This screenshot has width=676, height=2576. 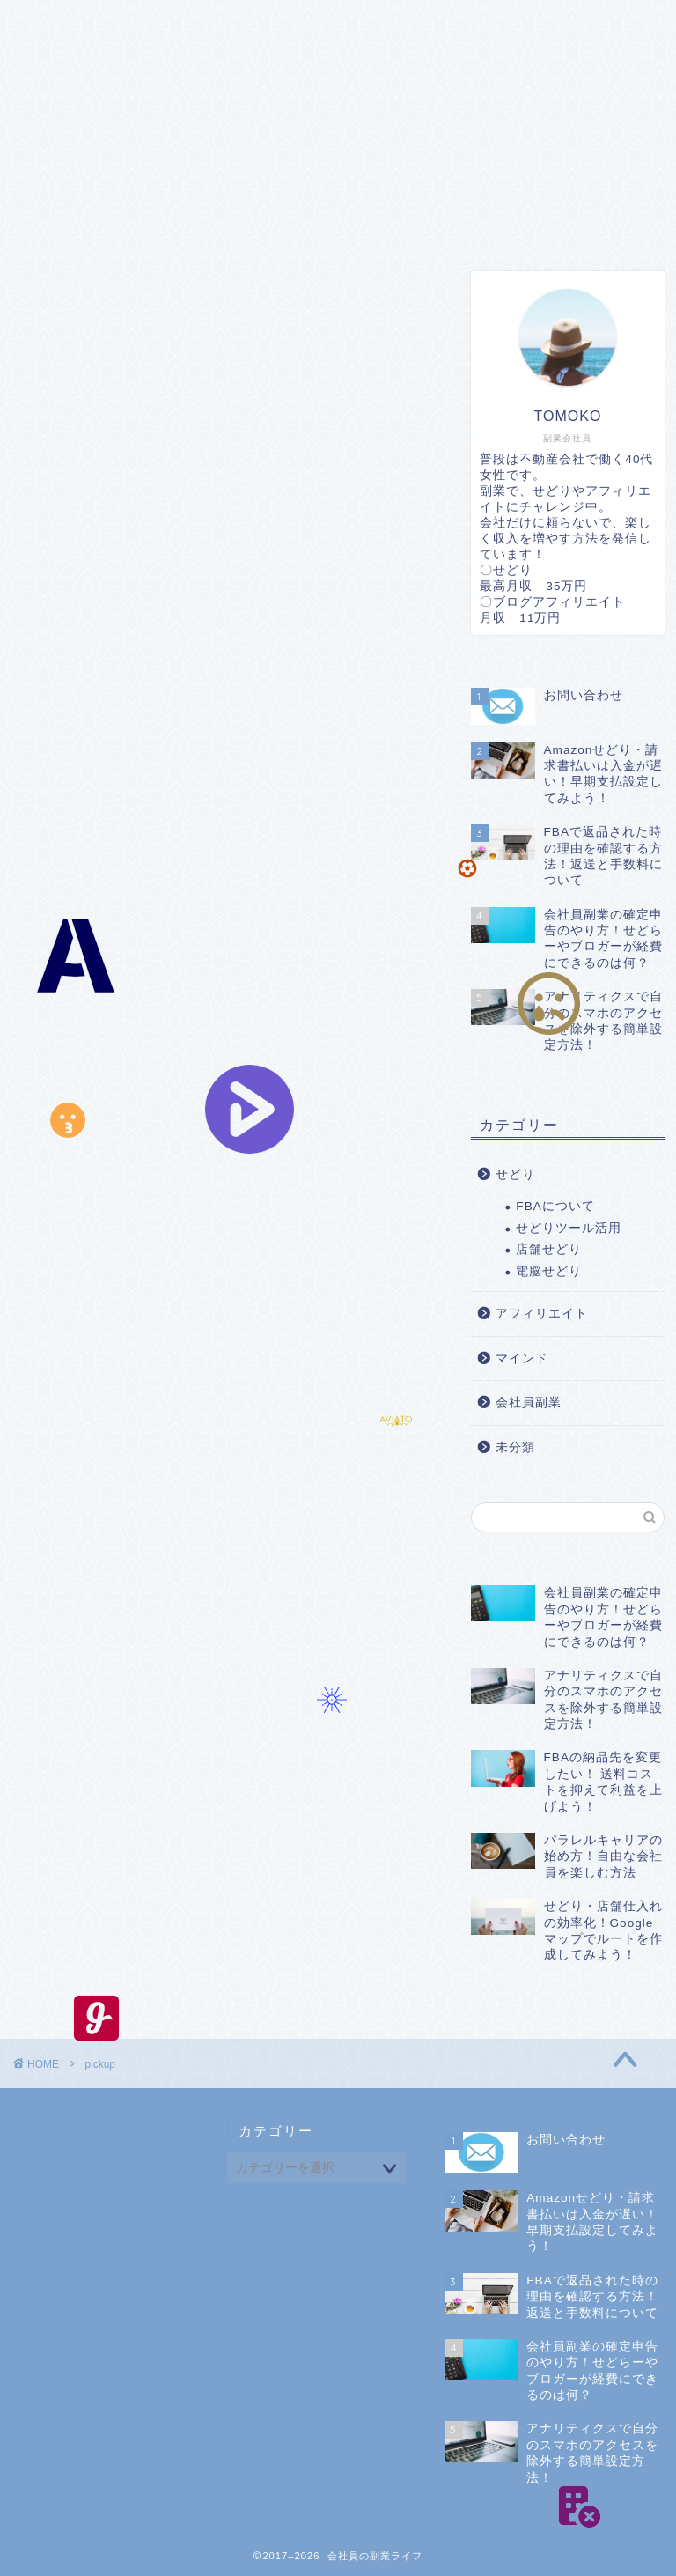 I want to click on aviato company logo from the tv series silicon valley, so click(x=395, y=1421).